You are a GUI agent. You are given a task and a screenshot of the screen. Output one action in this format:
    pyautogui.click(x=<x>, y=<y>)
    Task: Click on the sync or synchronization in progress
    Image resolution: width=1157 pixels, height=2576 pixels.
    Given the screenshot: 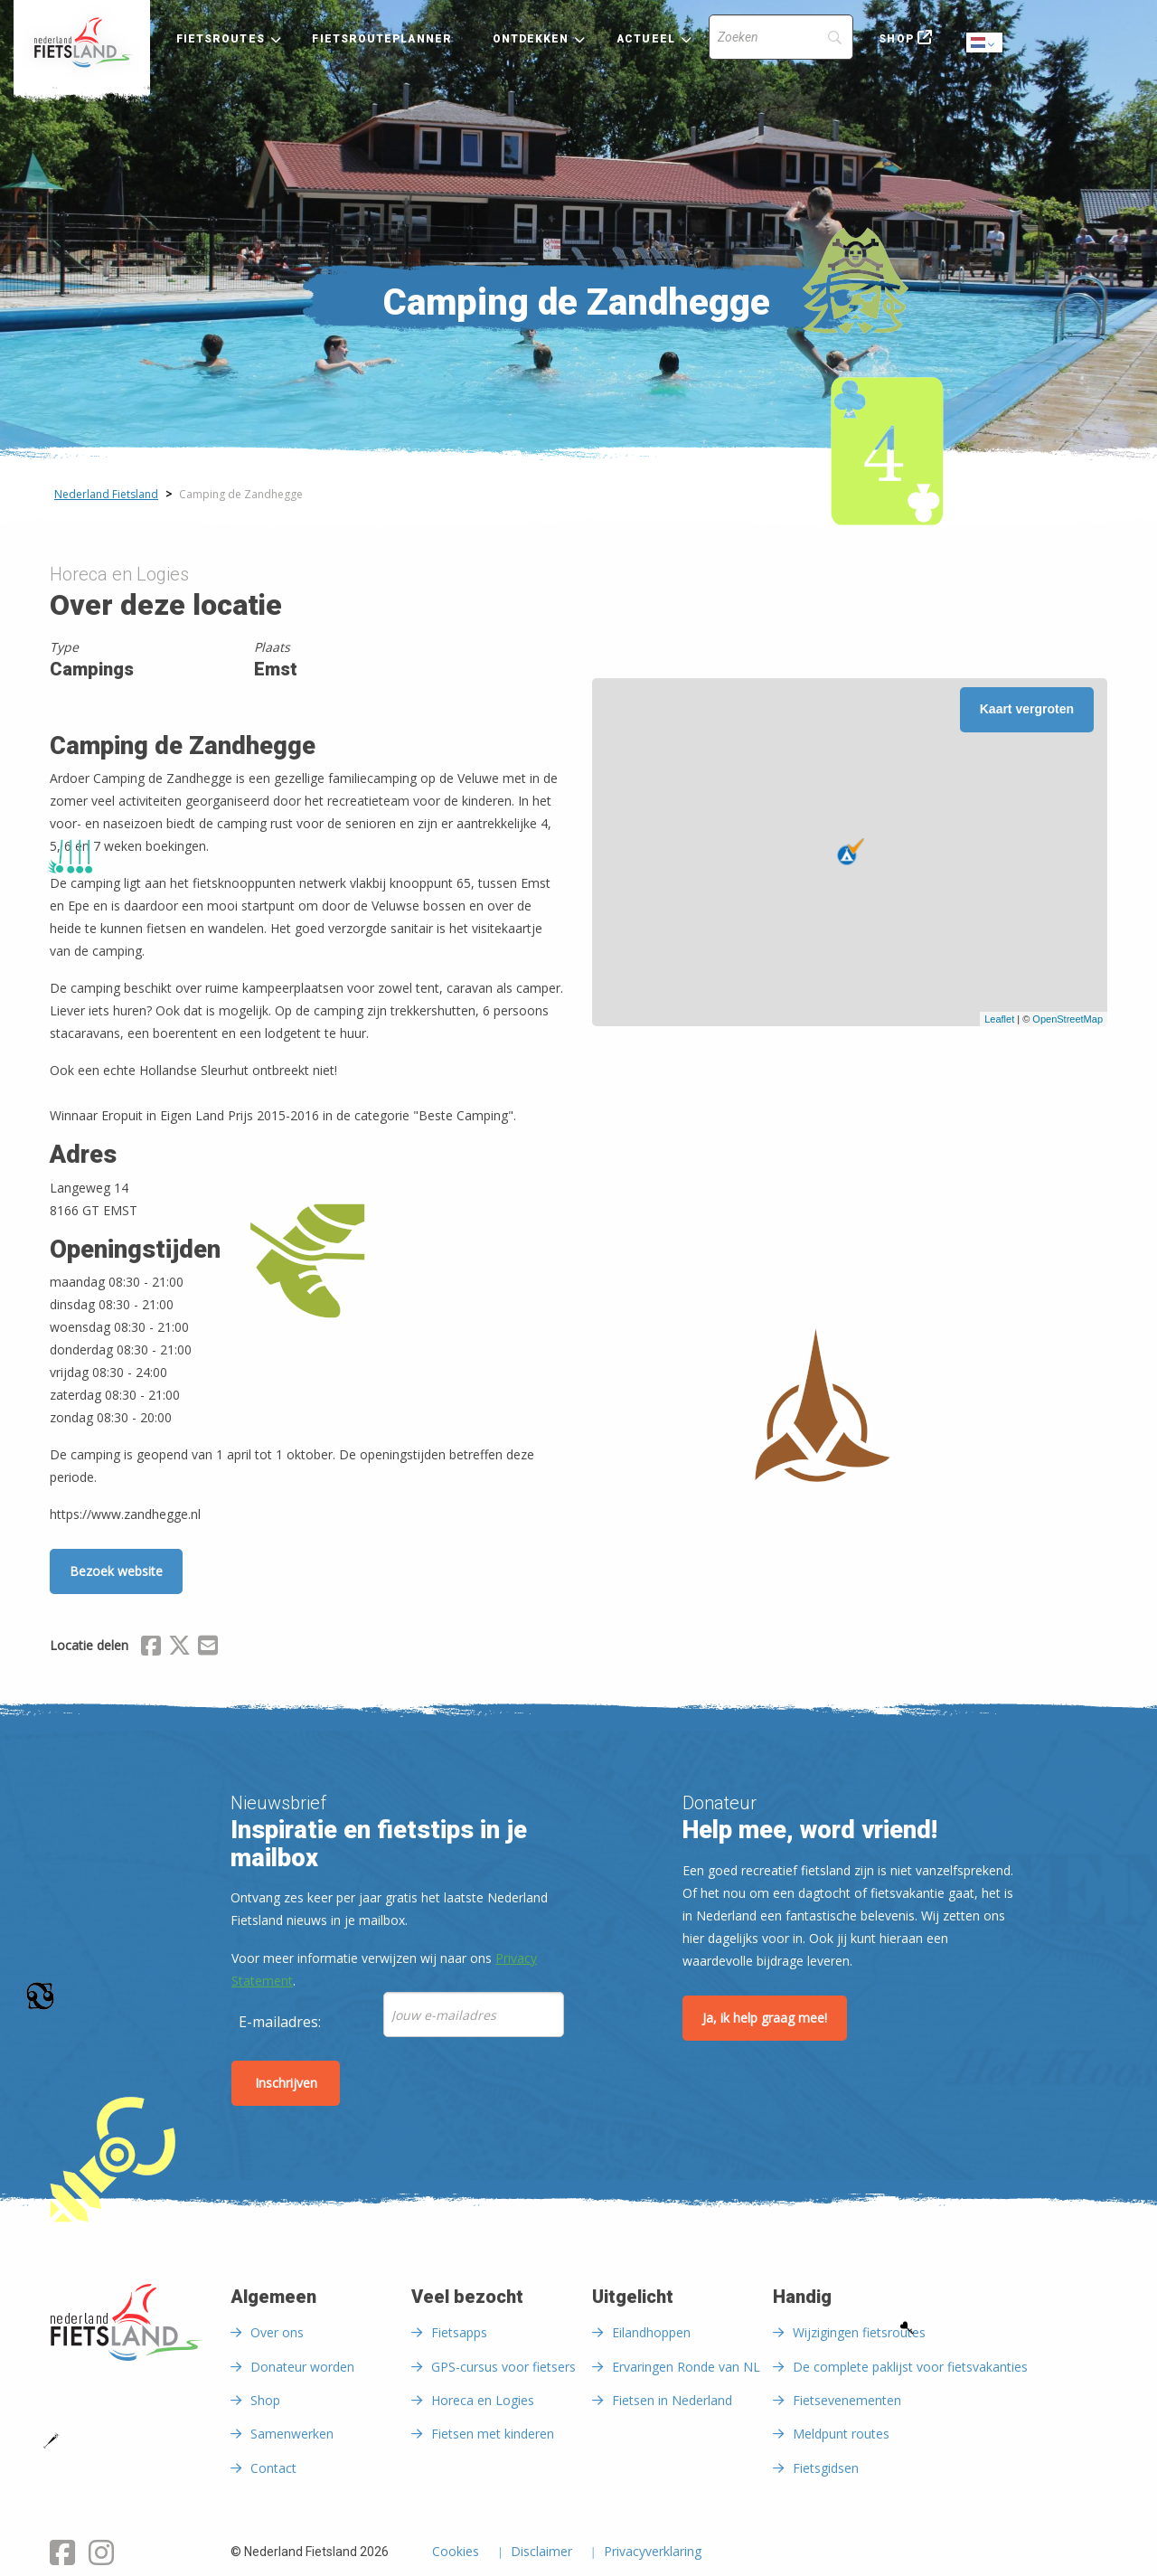 What is the action you would take?
    pyautogui.click(x=40, y=1996)
    